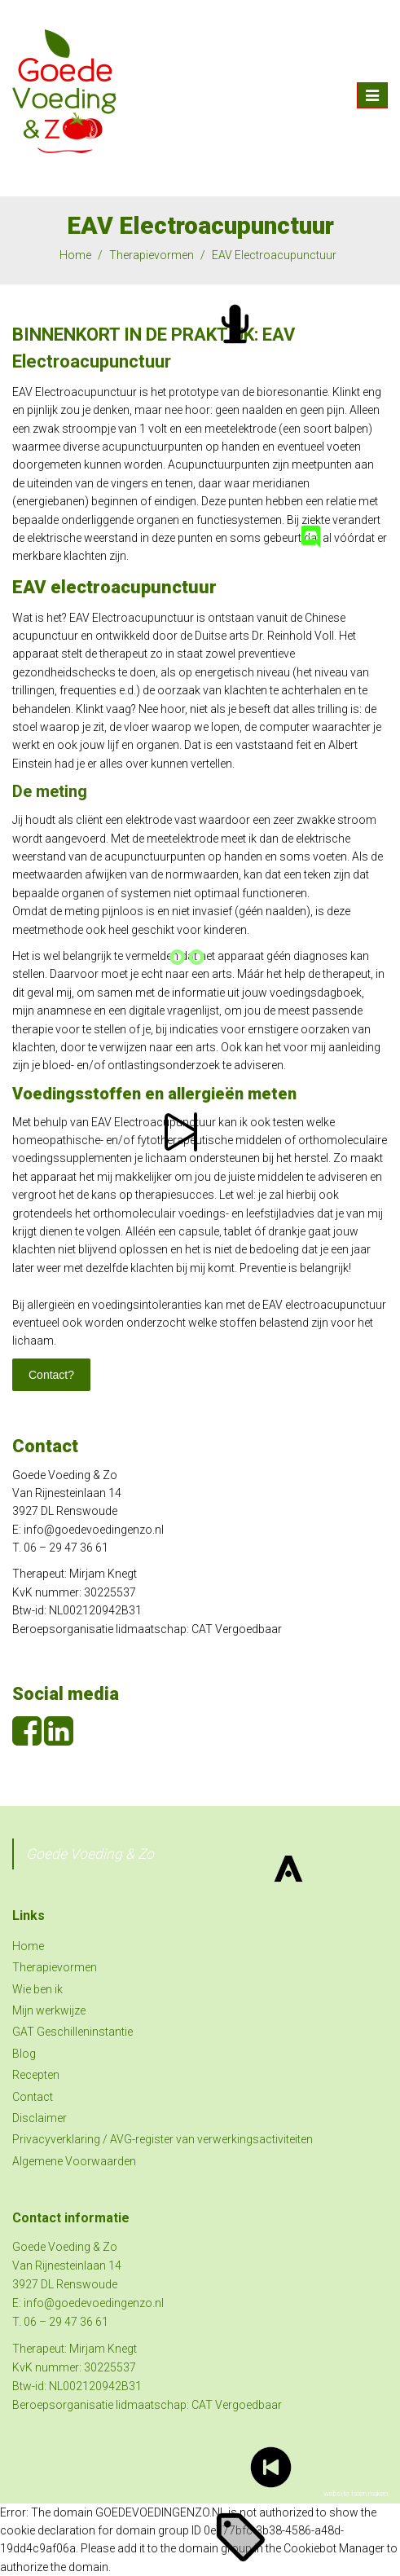 The image size is (400, 2576). I want to click on skip to the next track, so click(181, 1132).